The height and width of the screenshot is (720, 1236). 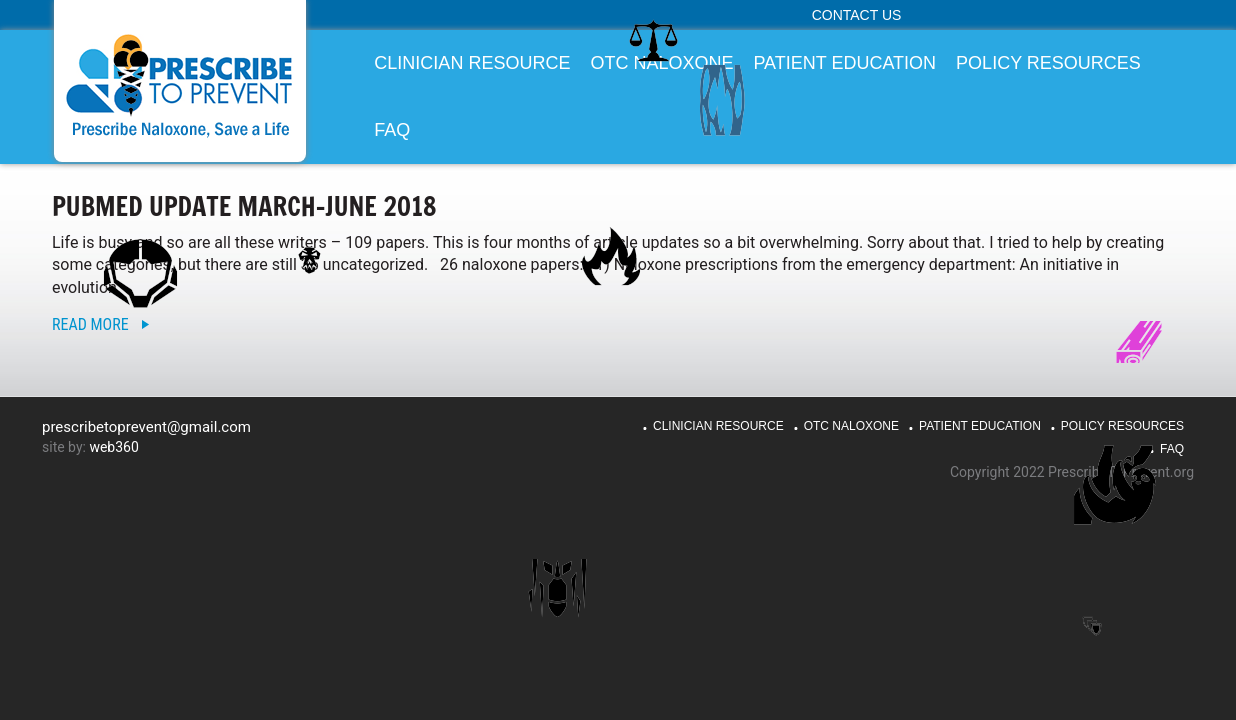 I want to click on select mucous pillar creature or obstacle in game, so click(x=722, y=100).